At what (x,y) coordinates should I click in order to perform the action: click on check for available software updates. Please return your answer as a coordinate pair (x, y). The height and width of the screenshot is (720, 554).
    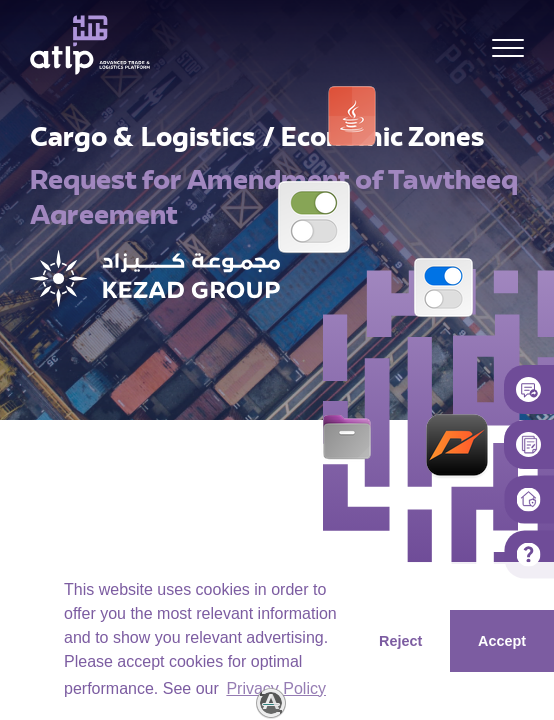
    Looking at the image, I should click on (271, 703).